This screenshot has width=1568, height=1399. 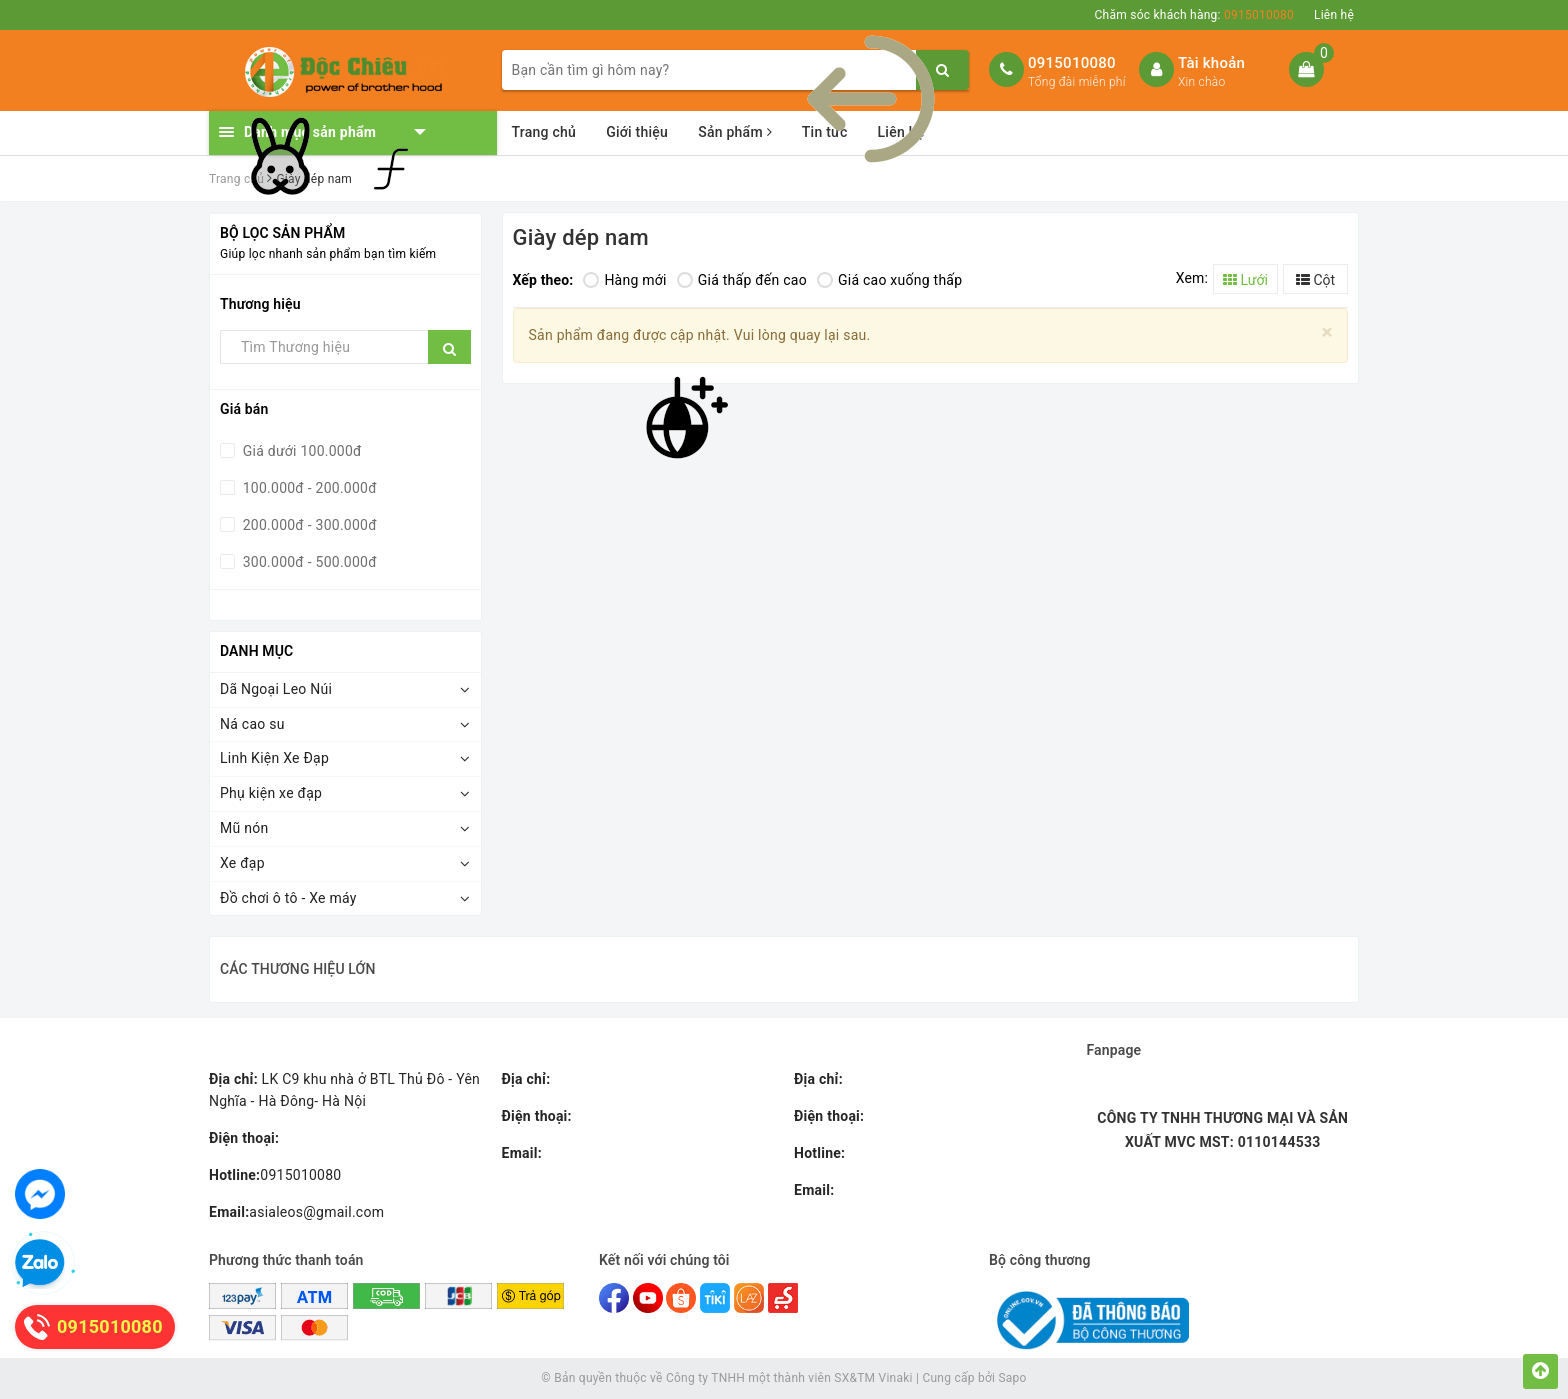 I want to click on access mathematical functions or formulas, so click(x=391, y=169).